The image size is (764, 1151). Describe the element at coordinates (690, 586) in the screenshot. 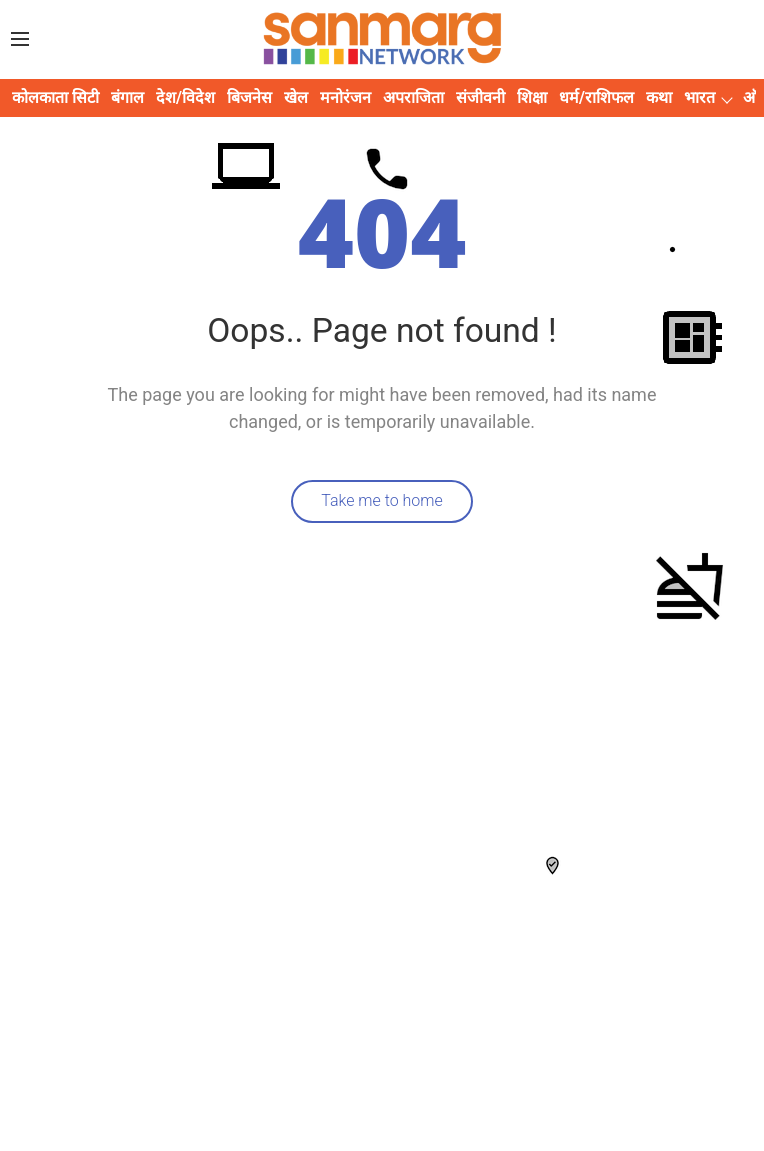

I see `indicates food is not allowed in this area` at that location.